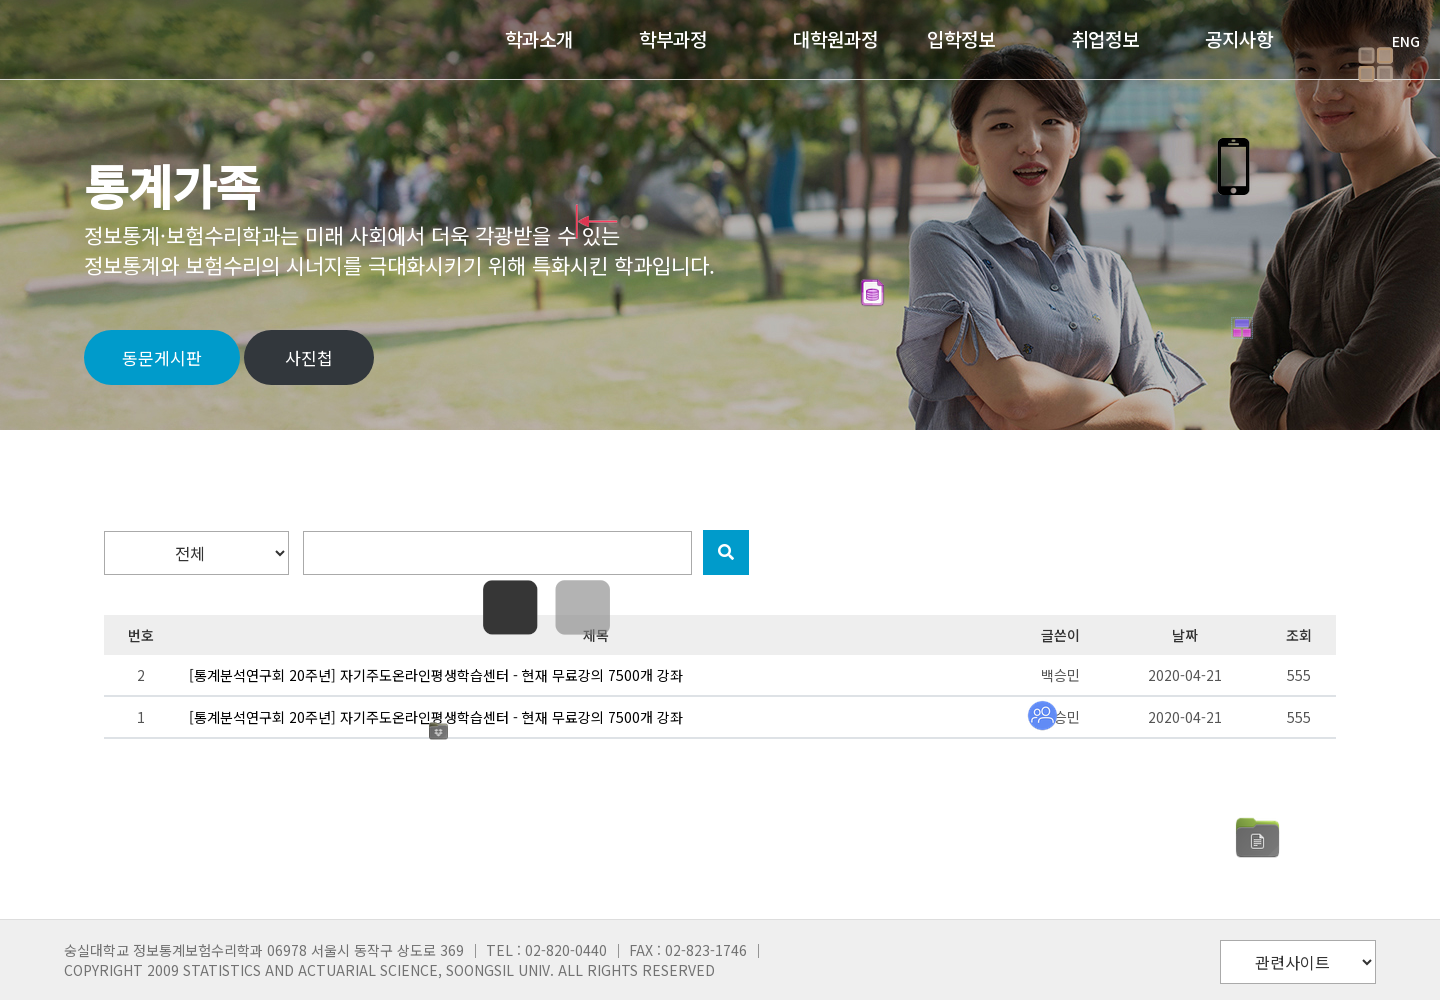 Image resolution: width=1440 pixels, height=1000 pixels. What do you see at coordinates (1042, 715) in the screenshot?
I see `access user account and personal settings` at bounding box center [1042, 715].